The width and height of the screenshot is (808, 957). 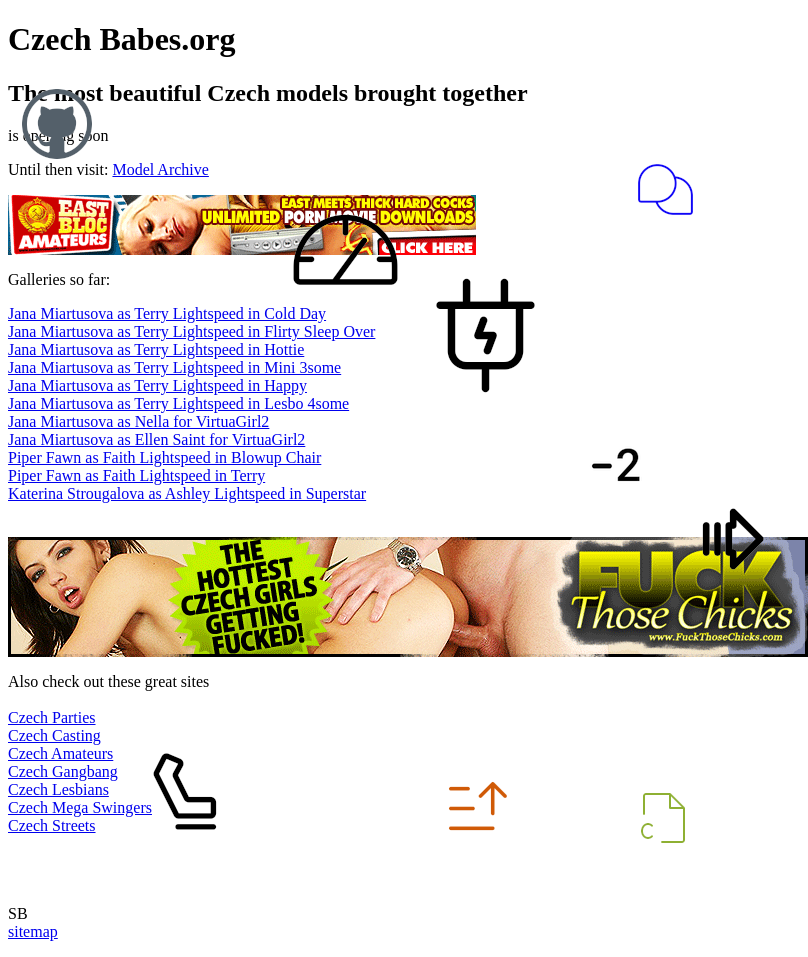 I want to click on indicates device is currently charging, so click(x=485, y=335).